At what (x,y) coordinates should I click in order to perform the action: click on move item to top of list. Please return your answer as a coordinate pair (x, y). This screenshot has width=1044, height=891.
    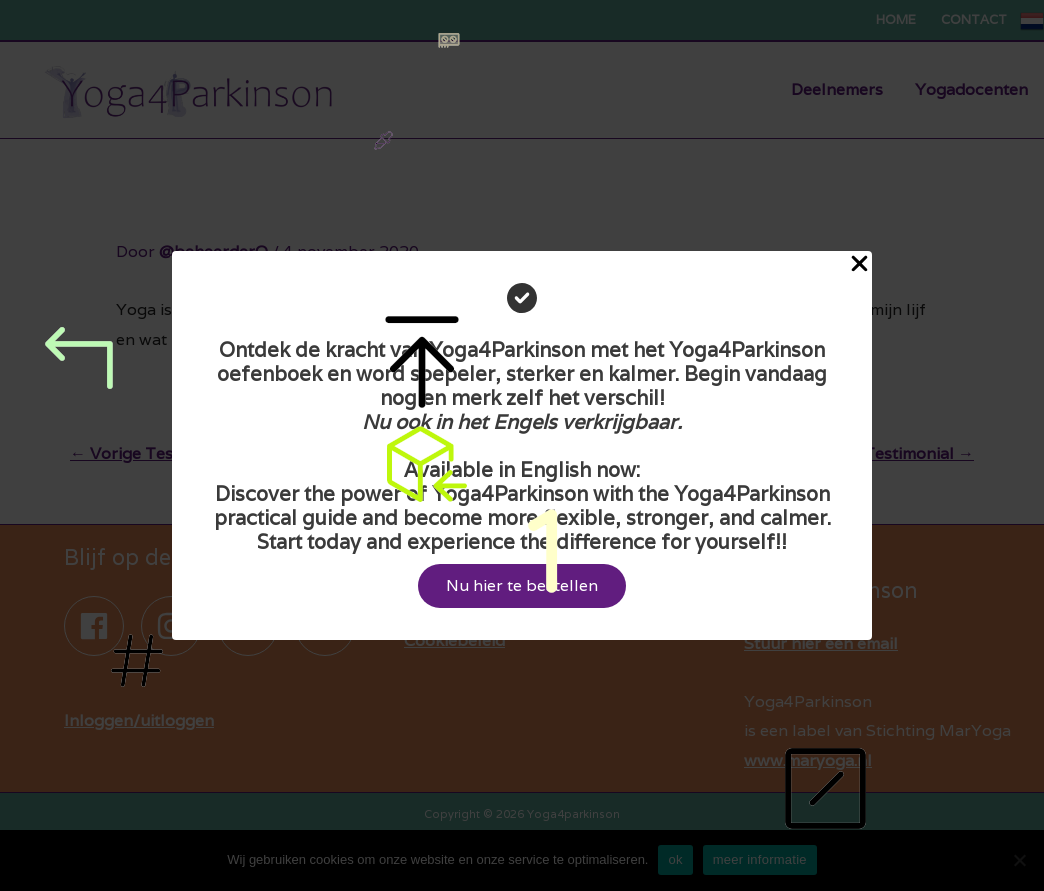
    Looking at the image, I should click on (422, 362).